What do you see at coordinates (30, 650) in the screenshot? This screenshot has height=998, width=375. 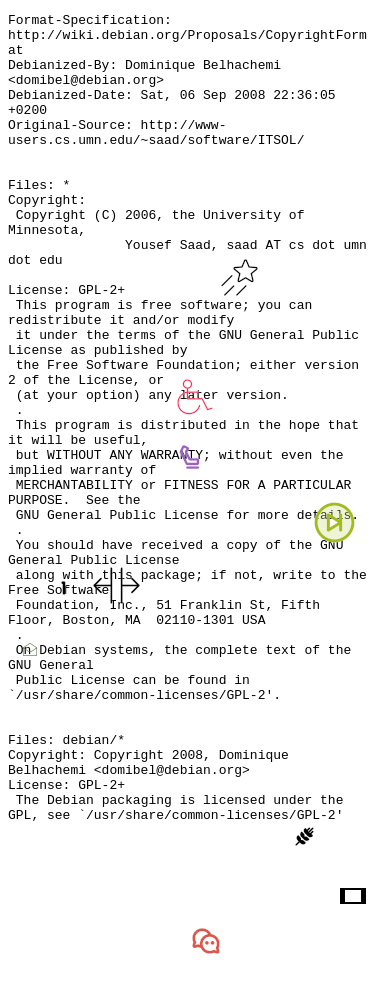 I see `view opened mail or messages` at bounding box center [30, 650].